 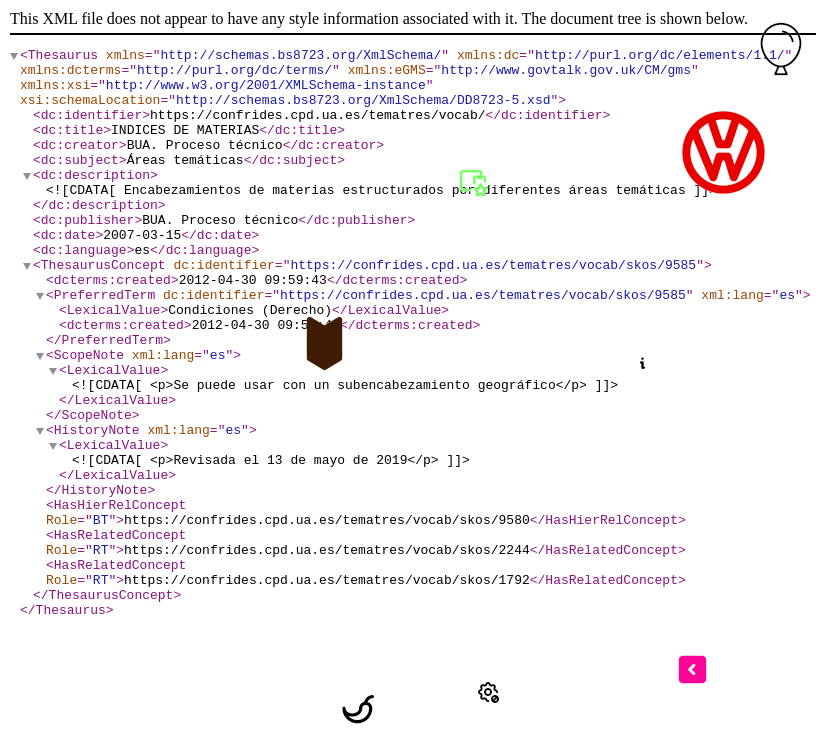 What do you see at coordinates (488, 692) in the screenshot?
I see `cancel or abort settings changes` at bounding box center [488, 692].